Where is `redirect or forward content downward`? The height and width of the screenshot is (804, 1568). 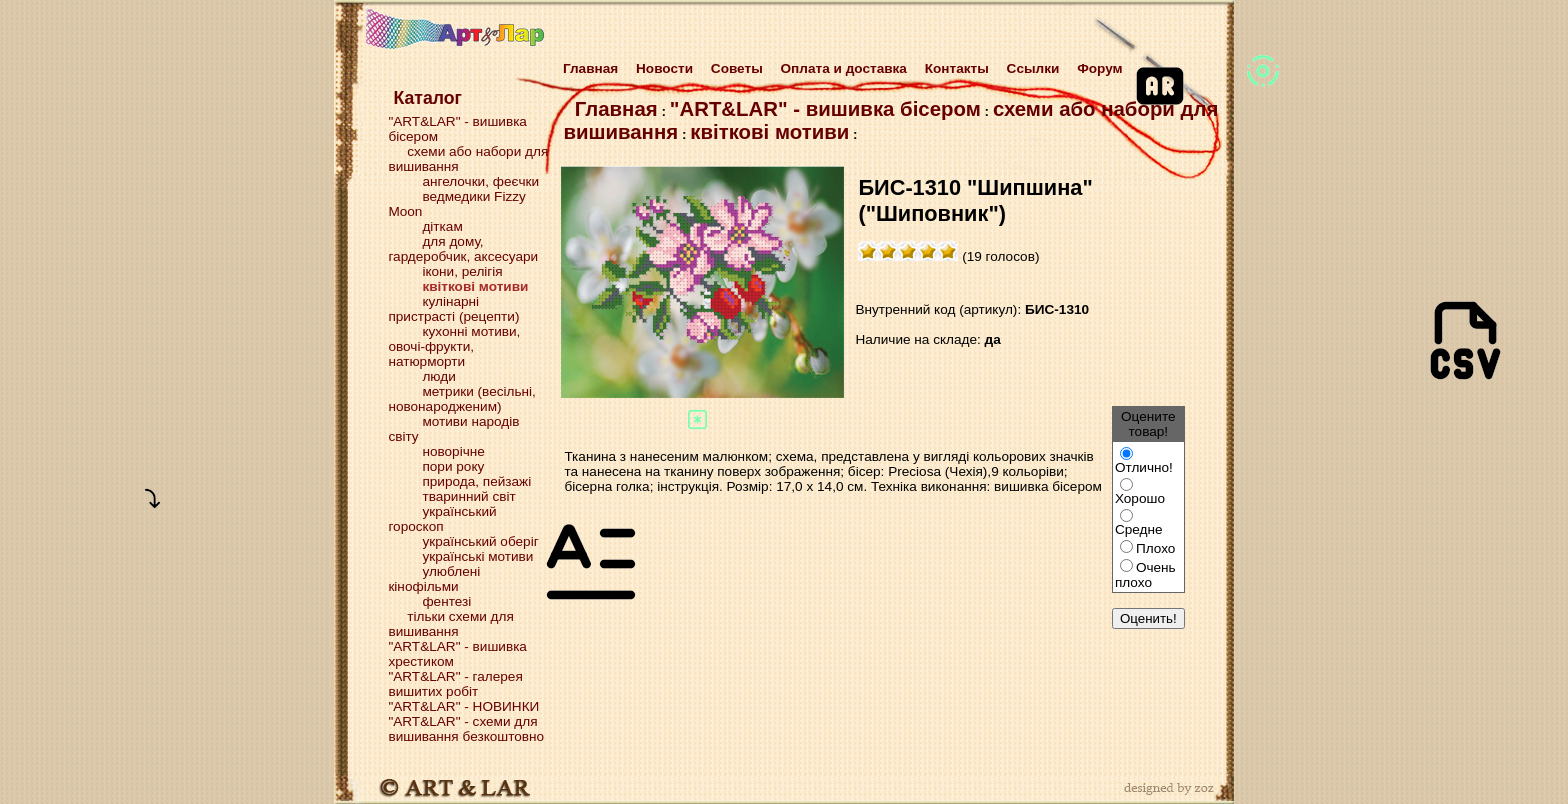
redirect or forward content downward is located at coordinates (152, 498).